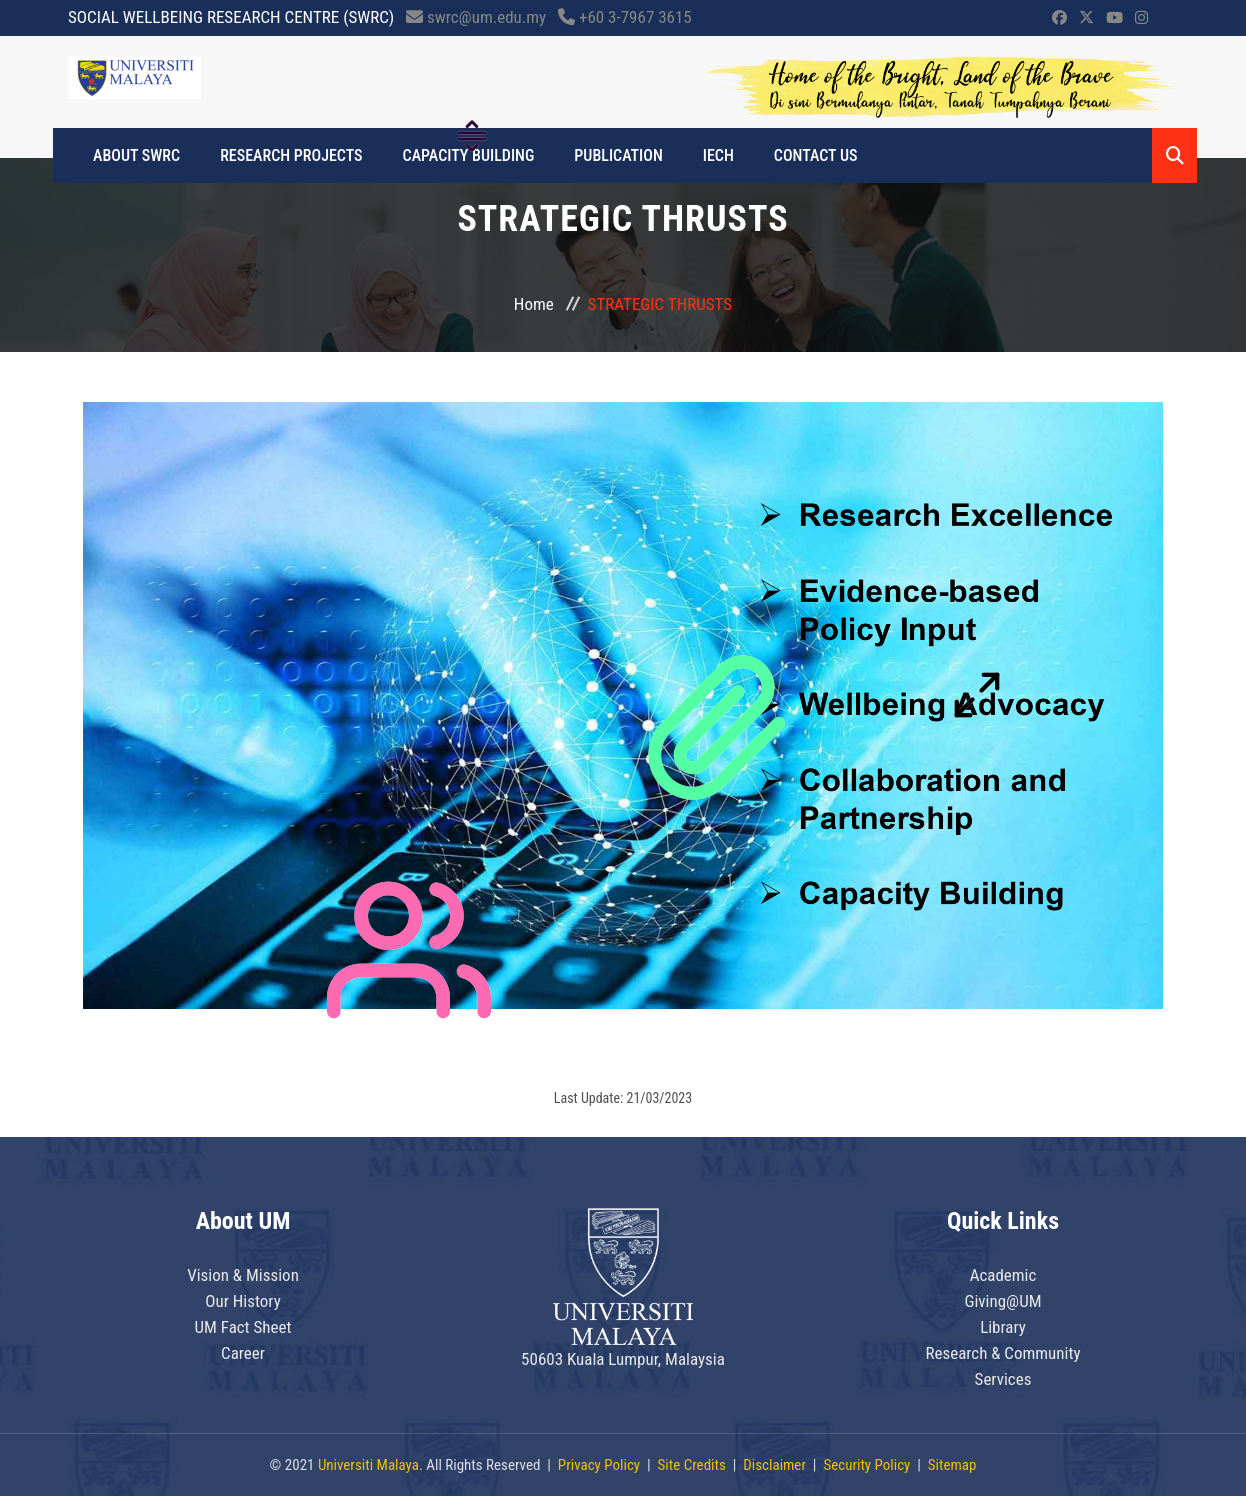 The height and width of the screenshot is (1496, 1246). I want to click on reorder menu items or list elements, so click(472, 136).